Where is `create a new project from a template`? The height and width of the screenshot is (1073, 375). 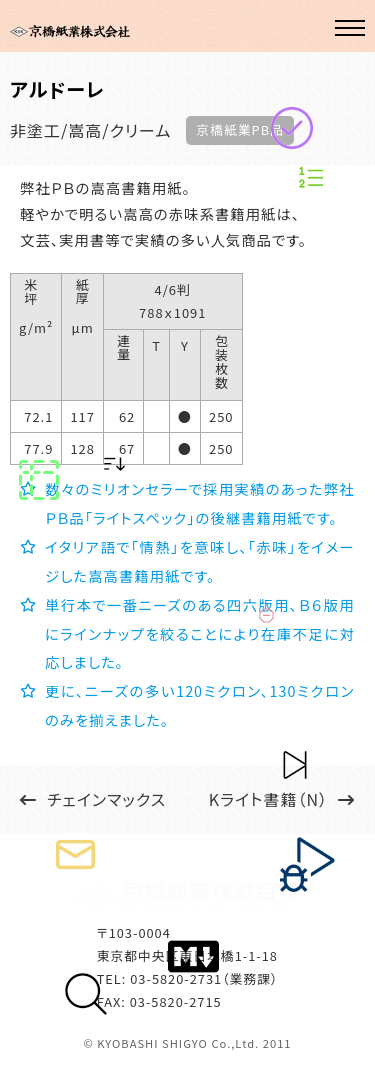
create a new project from a template is located at coordinates (39, 480).